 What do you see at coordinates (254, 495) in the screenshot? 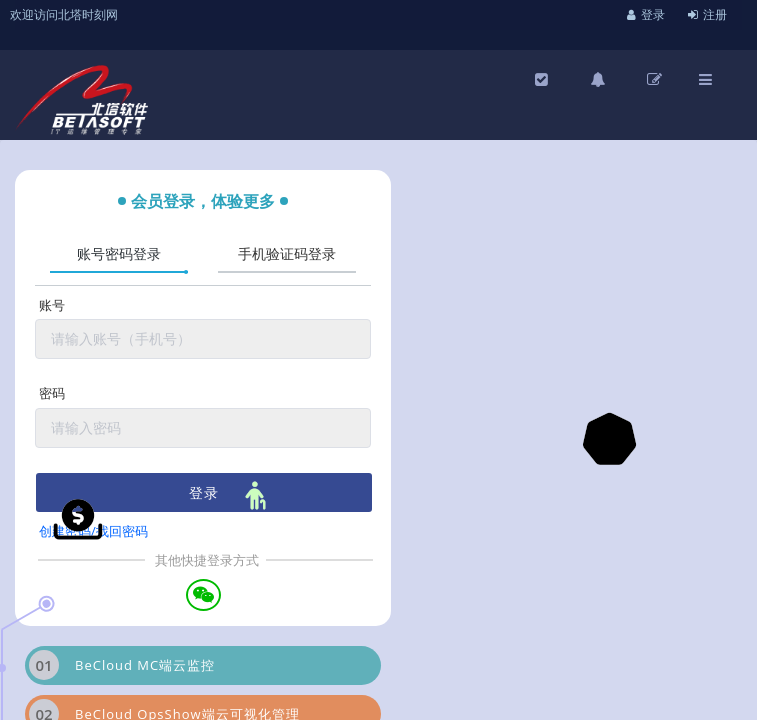
I see `indicates accessibility features or services` at bounding box center [254, 495].